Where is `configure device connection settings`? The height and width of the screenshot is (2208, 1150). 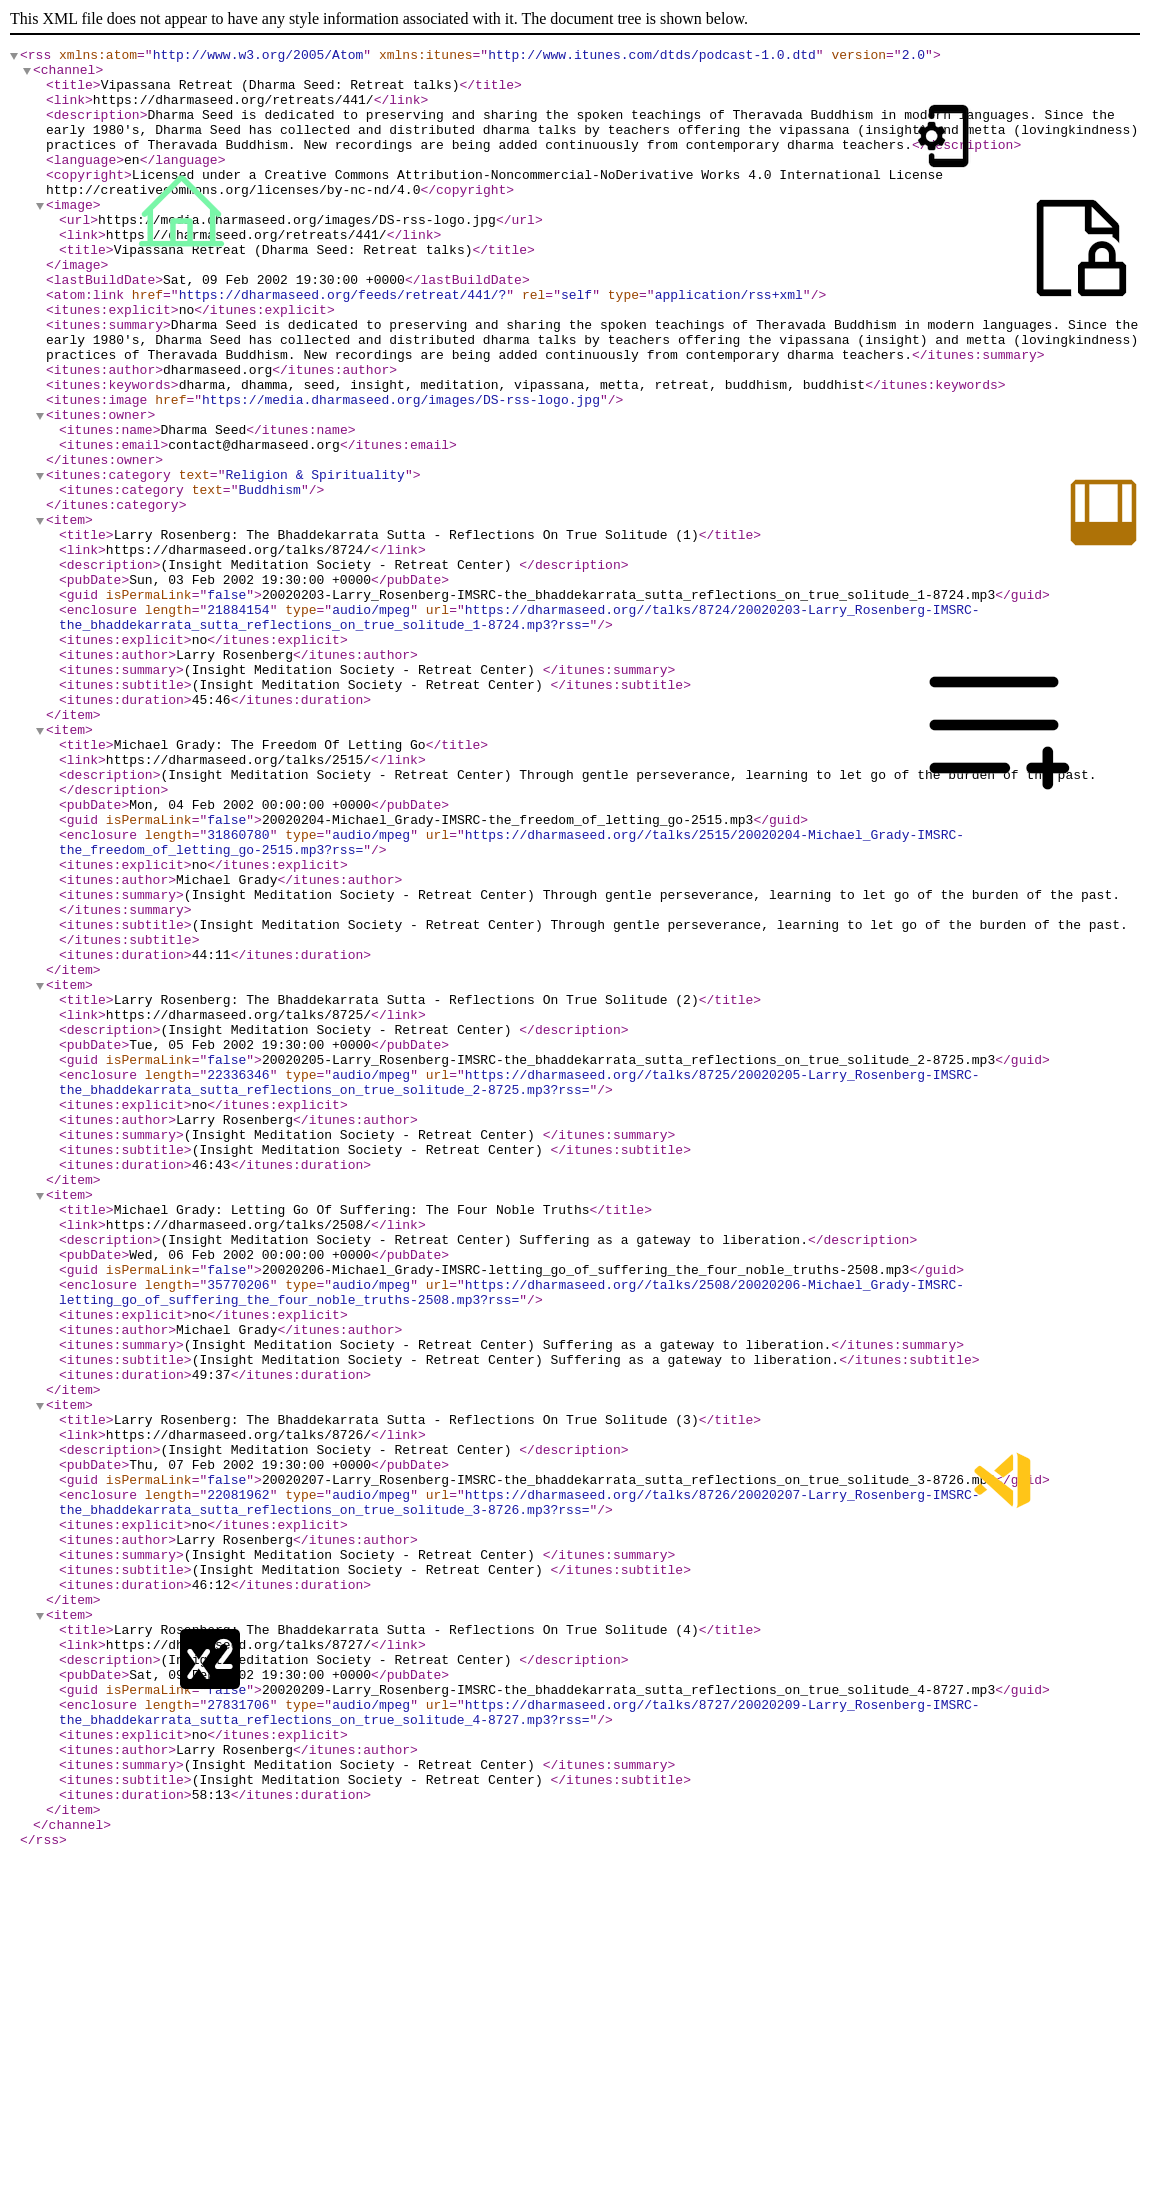
configure device connection settings is located at coordinates (943, 136).